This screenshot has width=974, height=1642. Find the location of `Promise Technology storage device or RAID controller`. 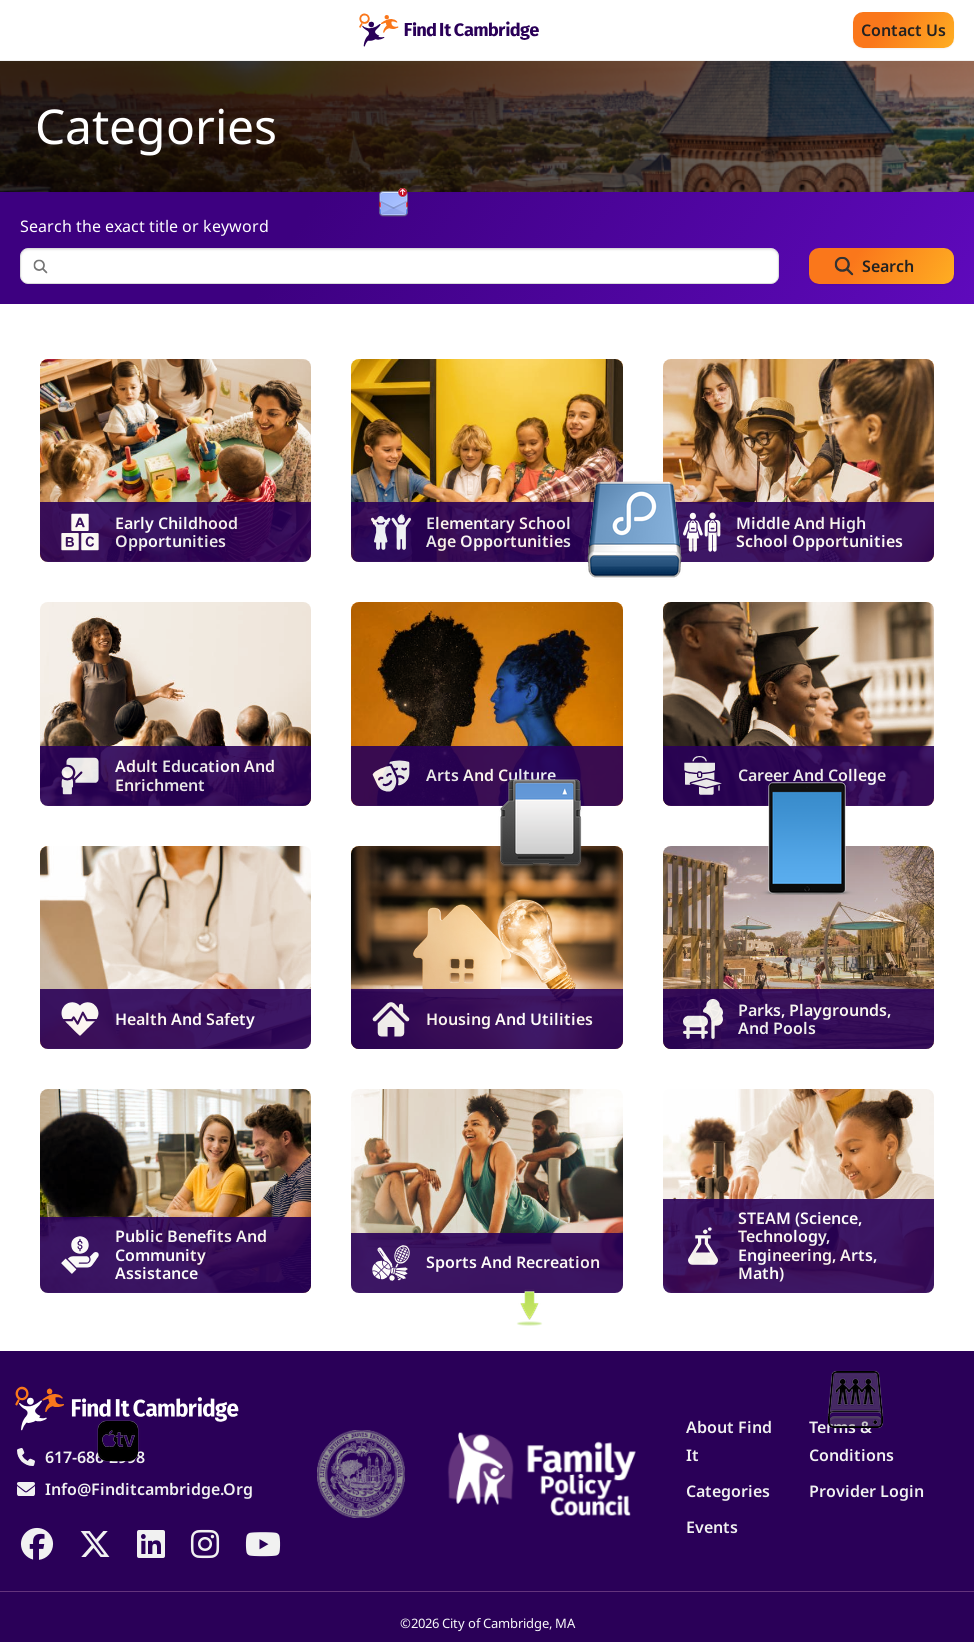

Promise Technology storage device or RAID controller is located at coordinates (634, 532).